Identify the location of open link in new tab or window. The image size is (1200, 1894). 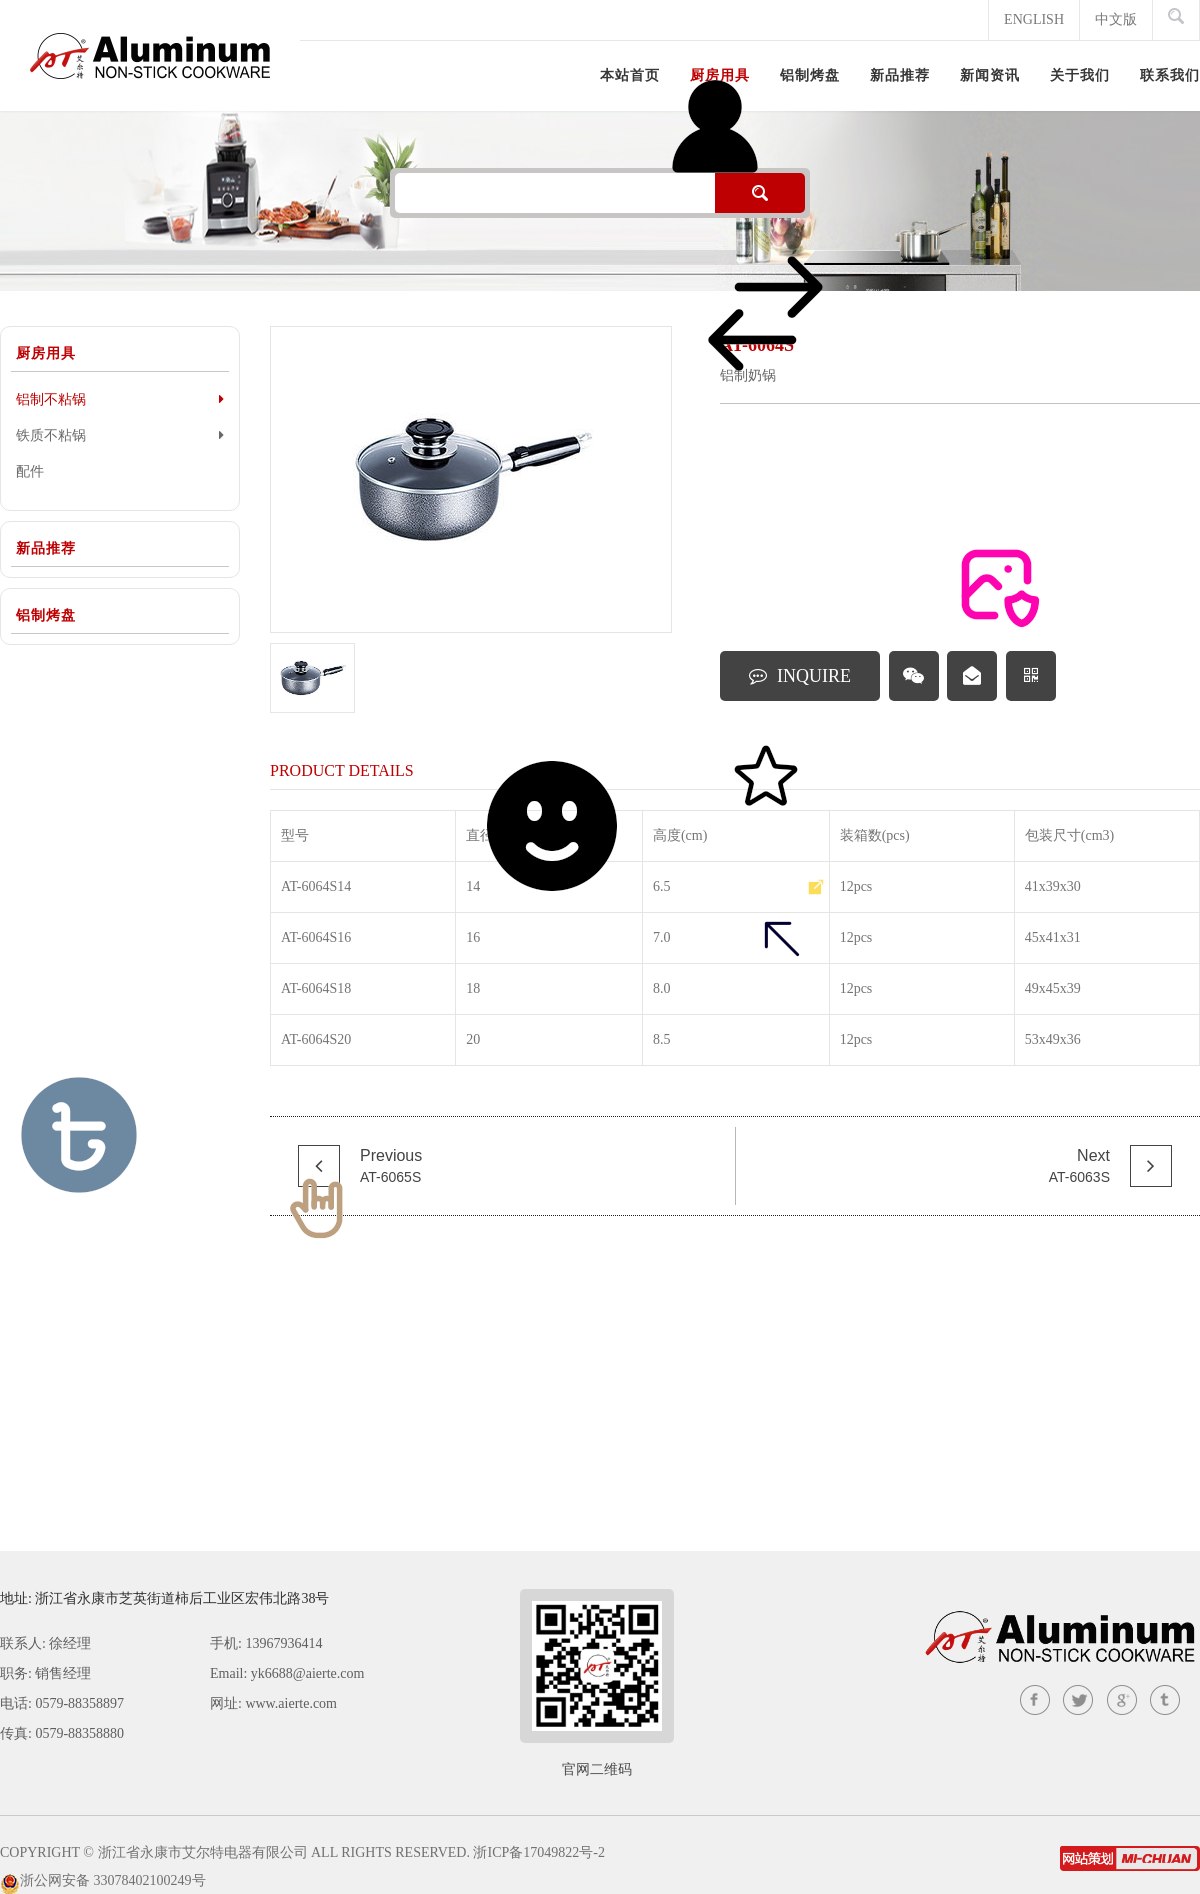
(816, 887).